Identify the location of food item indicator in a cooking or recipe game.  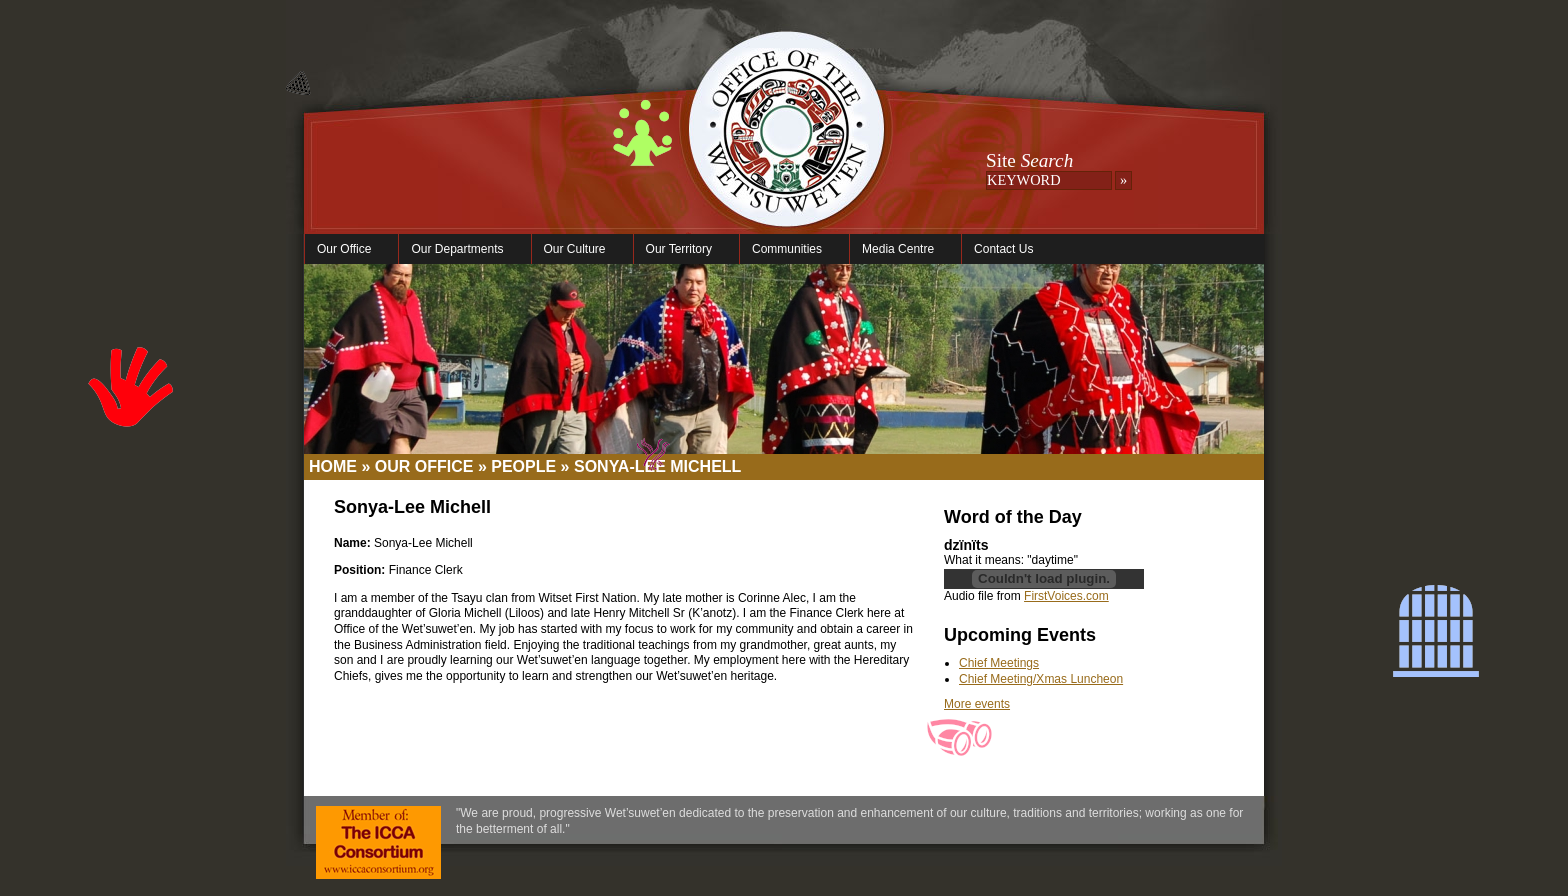
(653, 454).